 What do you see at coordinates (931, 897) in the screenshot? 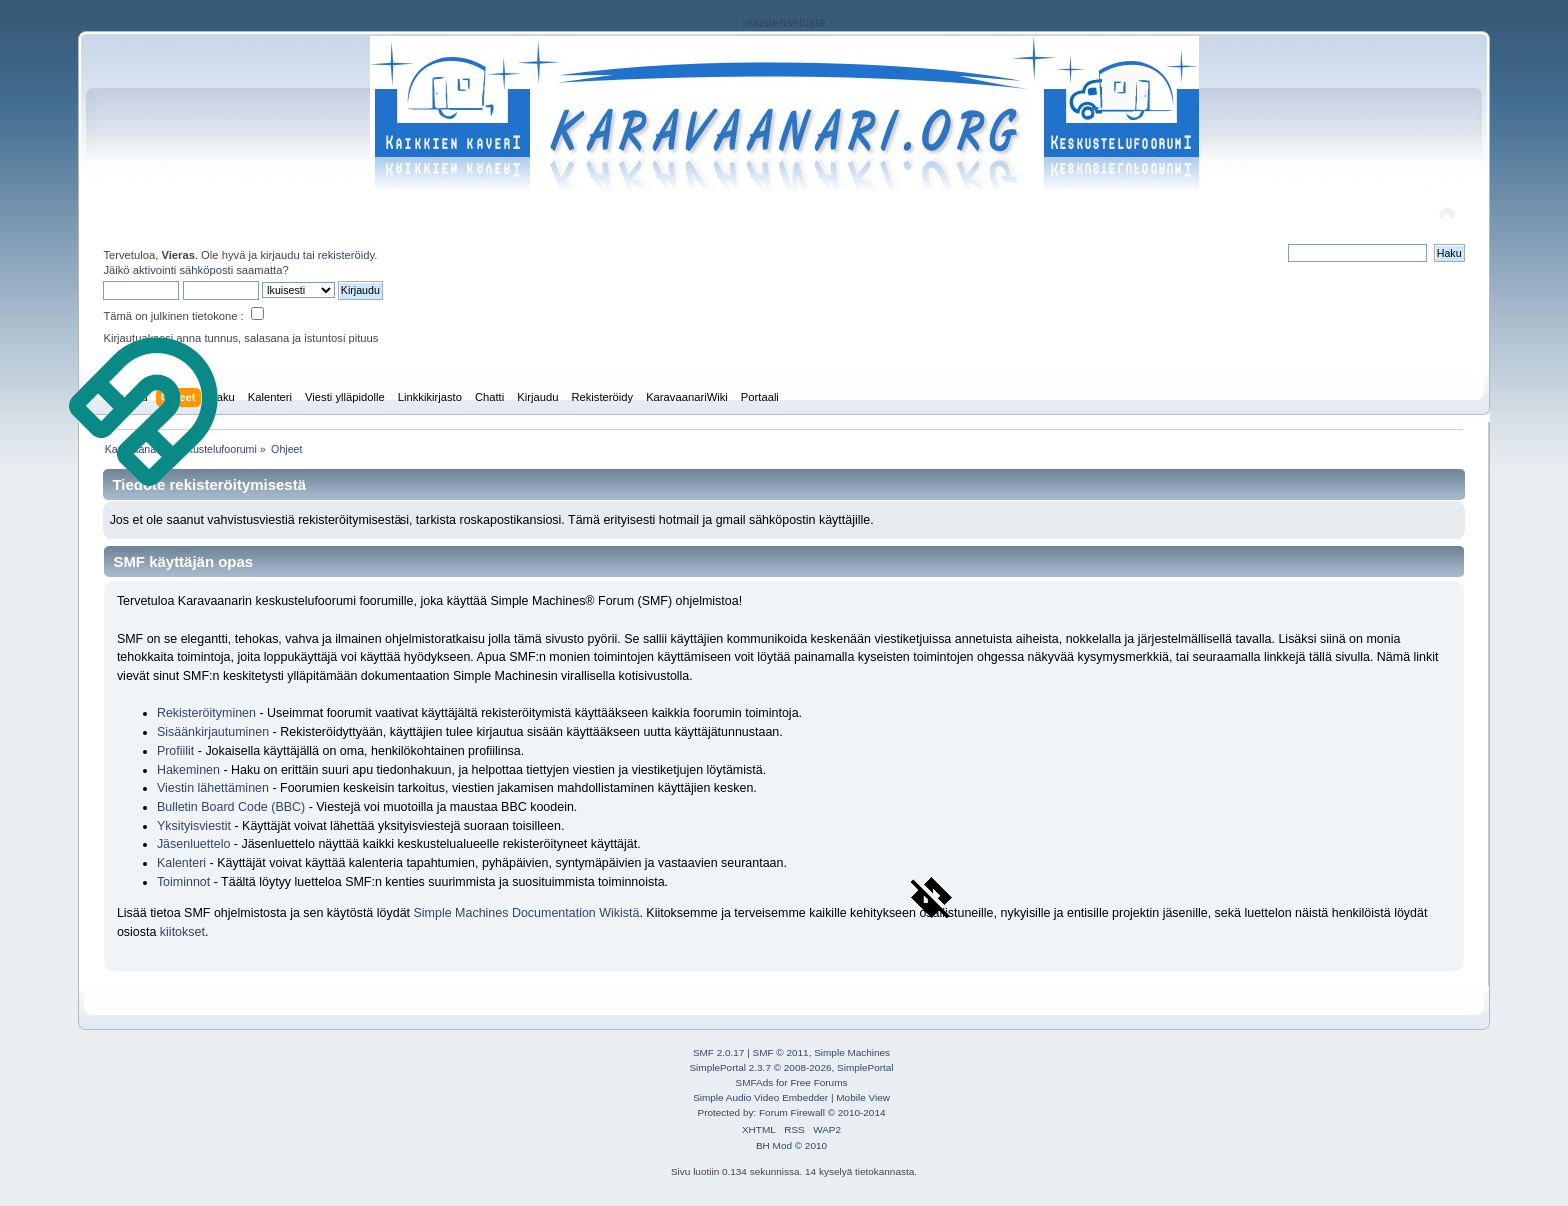
I see `directions are unavailable or disabled` at bounding box center [931, 897].